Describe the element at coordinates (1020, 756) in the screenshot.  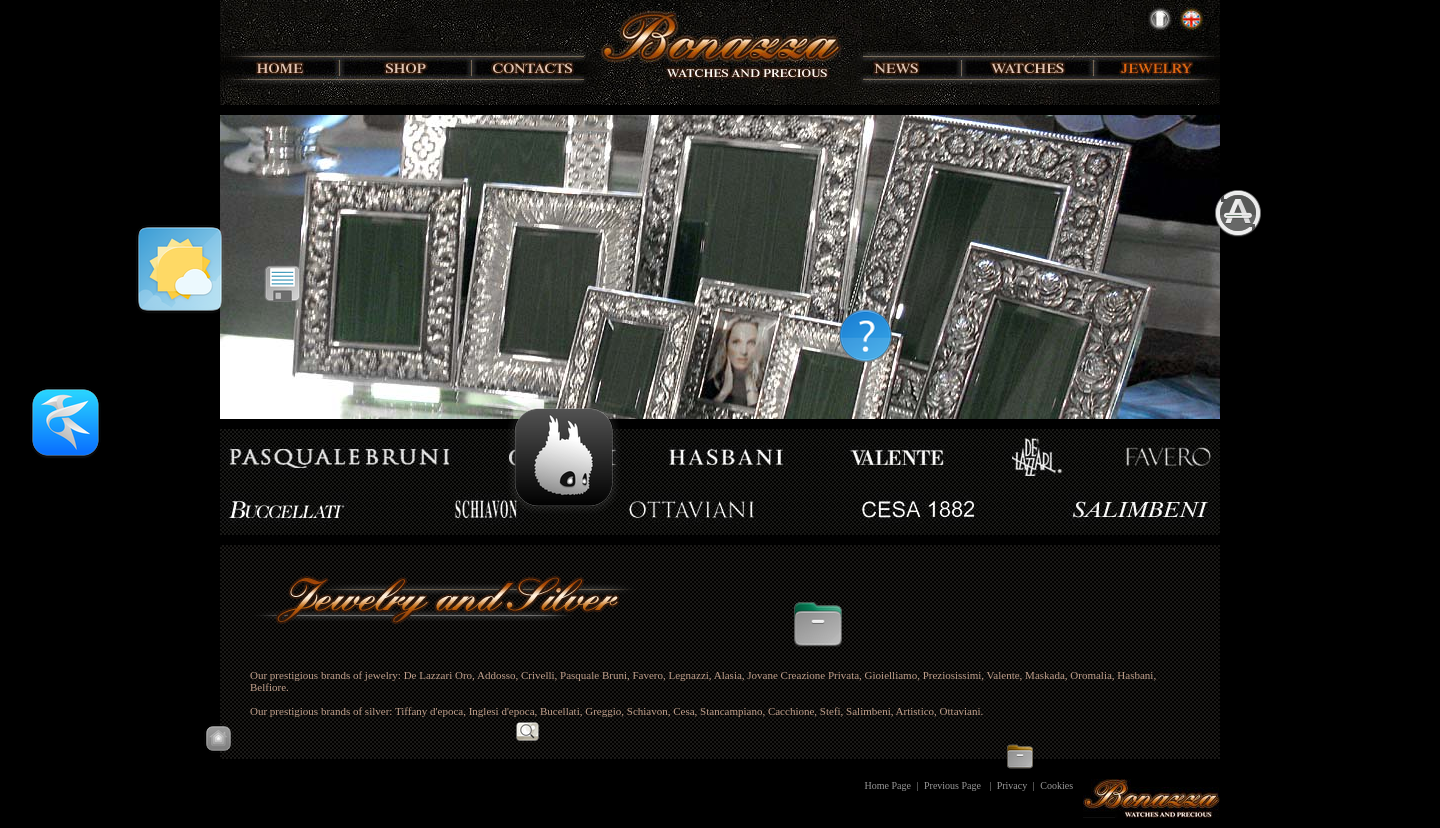
I see `open the file manager` at that location.